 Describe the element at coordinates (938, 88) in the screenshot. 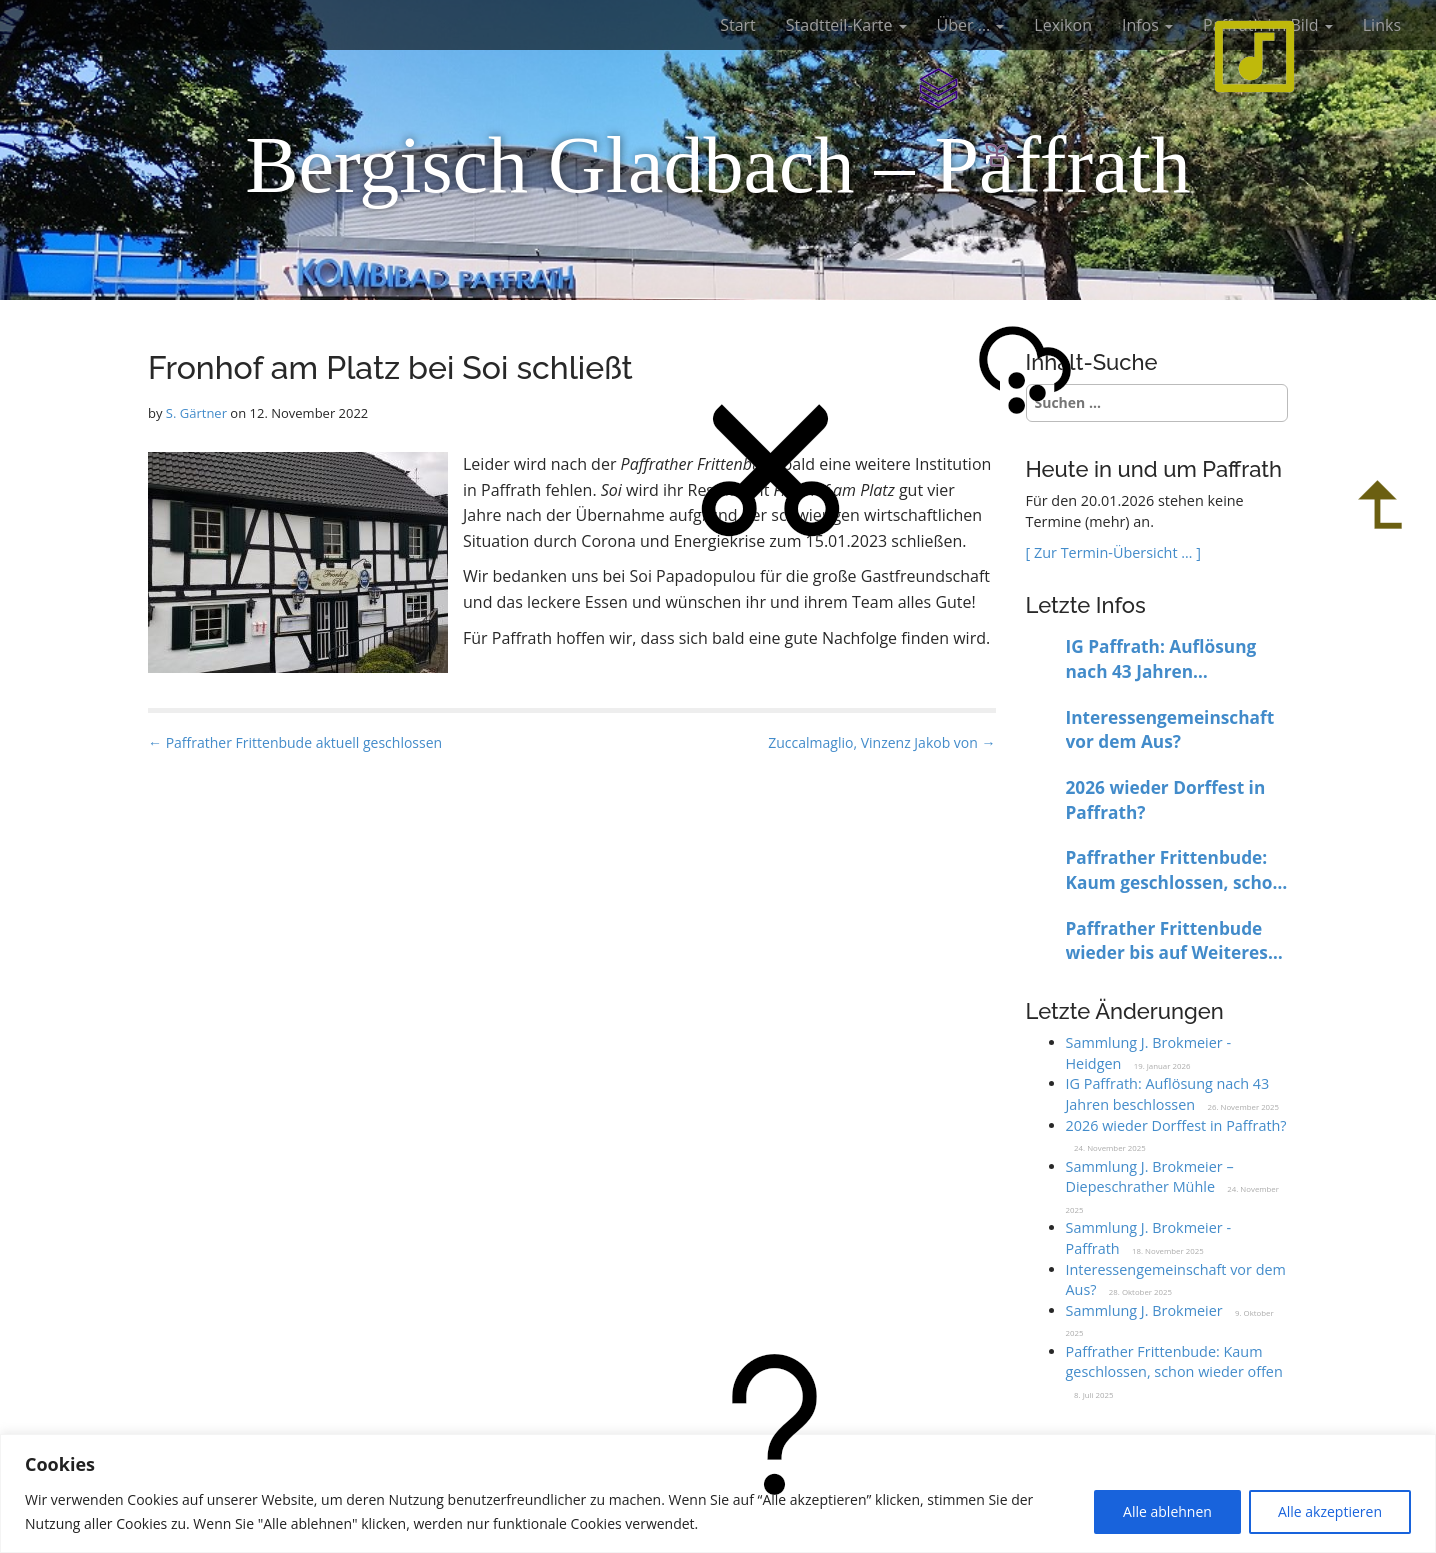

I see `open Databricks platform` at that location.